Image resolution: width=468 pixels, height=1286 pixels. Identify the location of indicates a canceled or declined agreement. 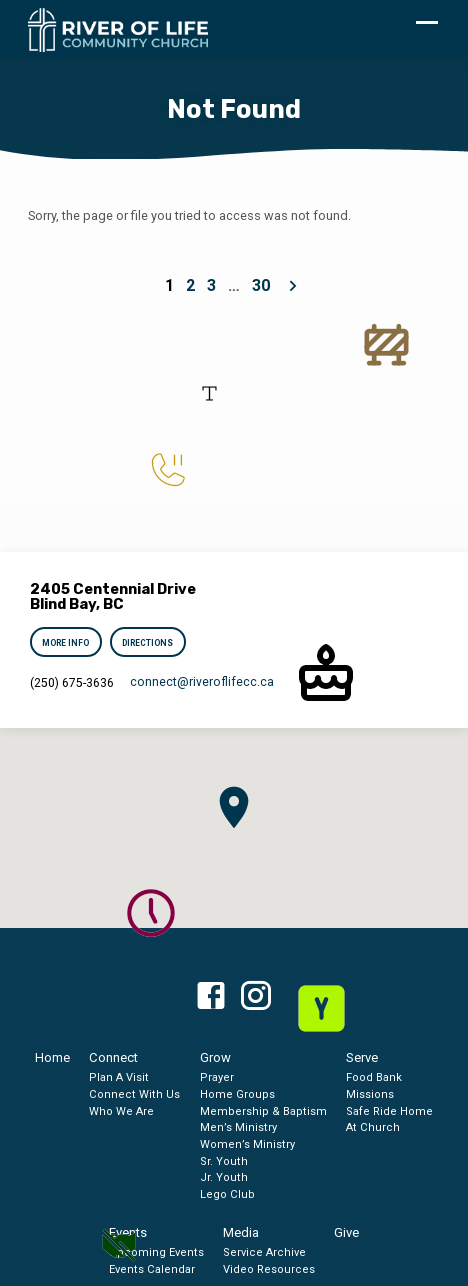
(119, 1245).